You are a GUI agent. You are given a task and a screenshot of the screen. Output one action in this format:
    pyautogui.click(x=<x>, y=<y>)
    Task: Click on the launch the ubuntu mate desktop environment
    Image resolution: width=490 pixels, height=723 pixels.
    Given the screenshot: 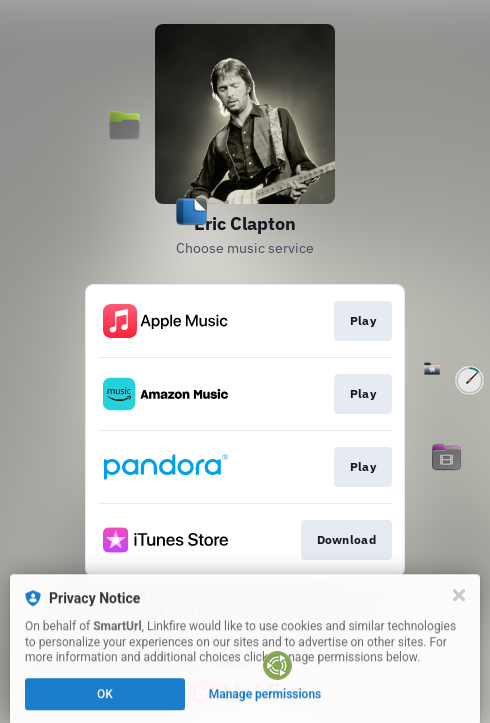 What is the action you would take?
    pyautogui.click(x=277, y=665)
    